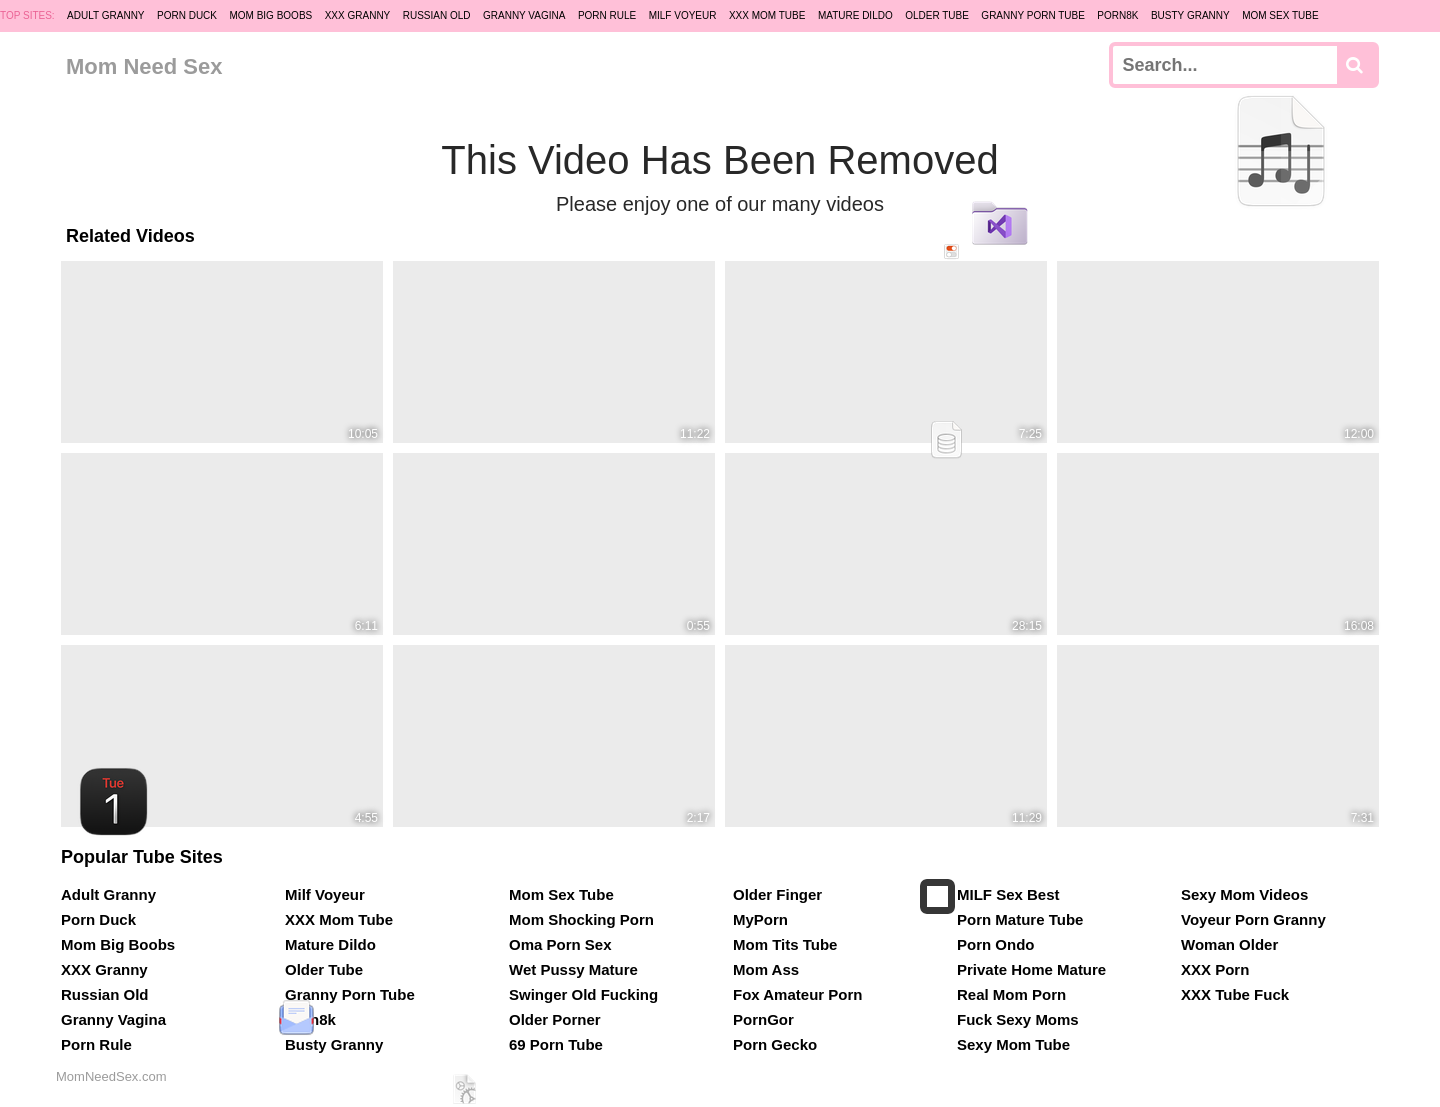  What do you see at coordinates (951, 251) in the screenshot?
I see `open system settings` at bounding box center [951, 251].